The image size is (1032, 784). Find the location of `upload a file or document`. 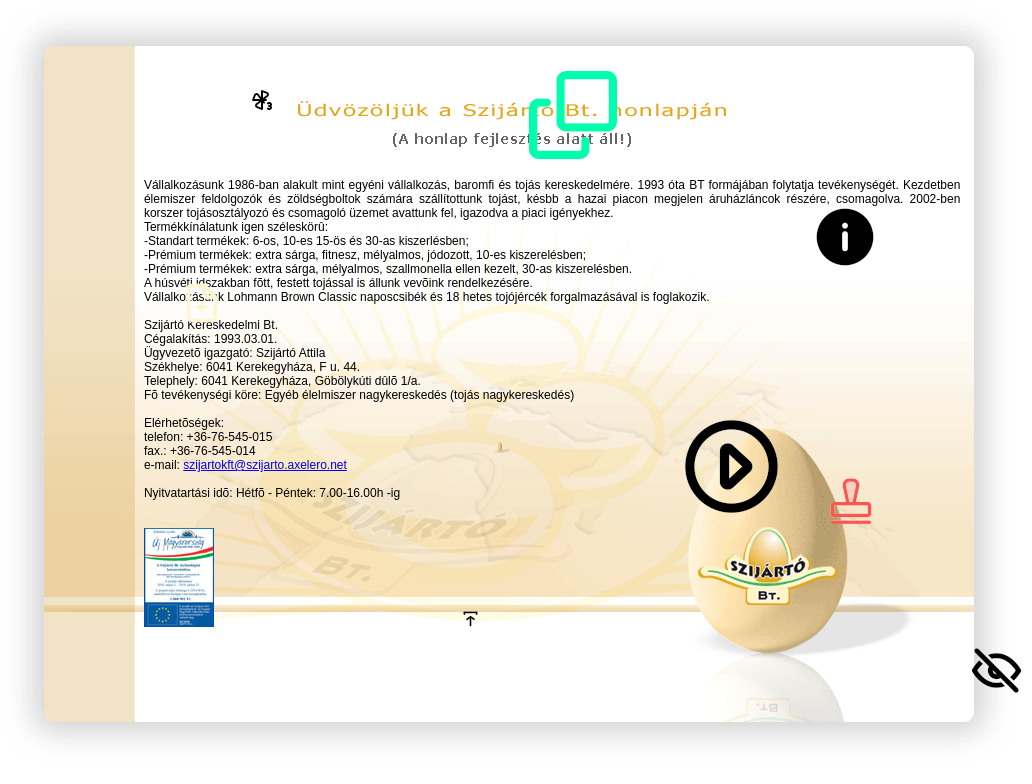

upload a file or document is located at coordinates (470, 618).